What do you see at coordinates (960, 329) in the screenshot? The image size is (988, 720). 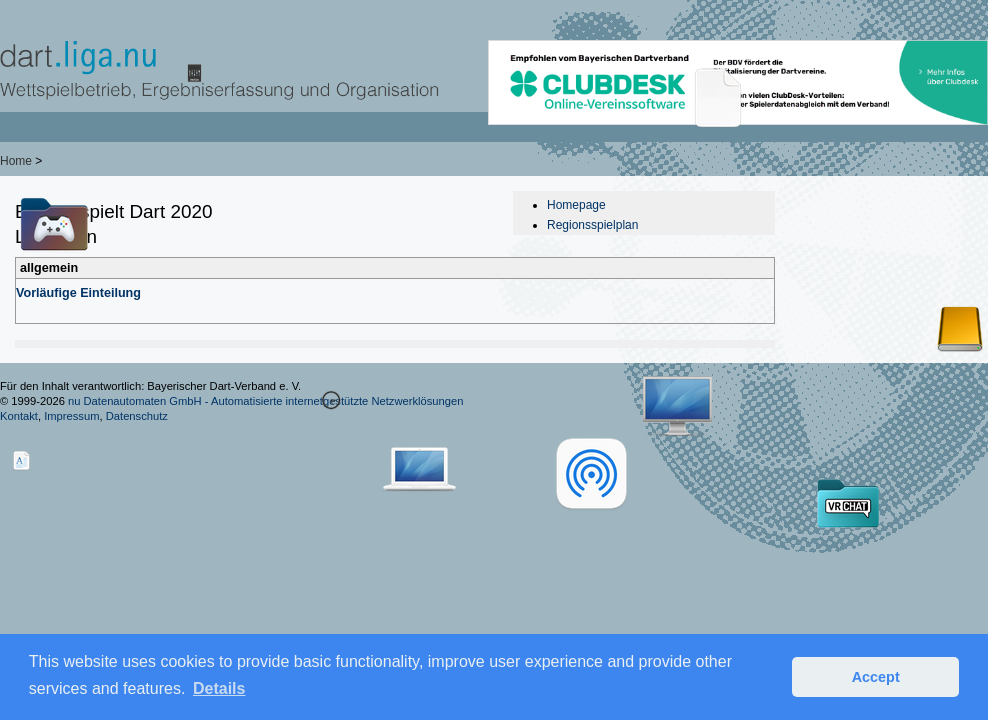 I see `external storage drive connected` at bounding box center [960, 329].